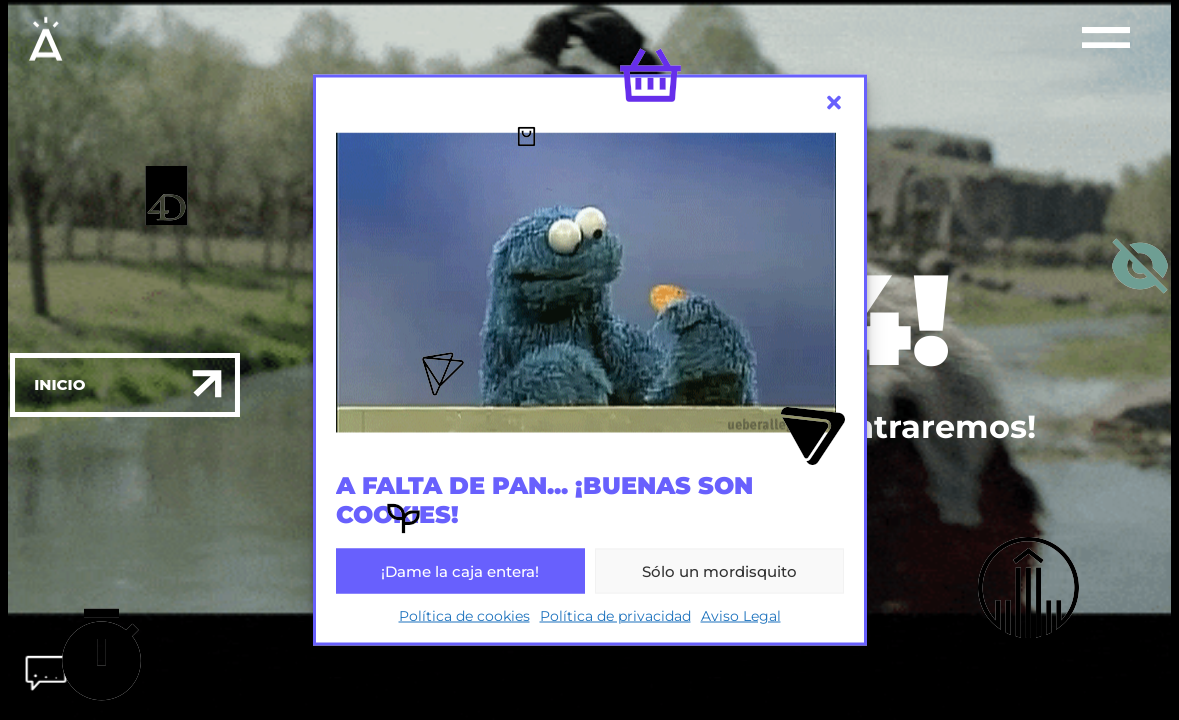  Describe the element at coordinates (526, 136) in the screenshot. I see `view your shopping bag` at that location.